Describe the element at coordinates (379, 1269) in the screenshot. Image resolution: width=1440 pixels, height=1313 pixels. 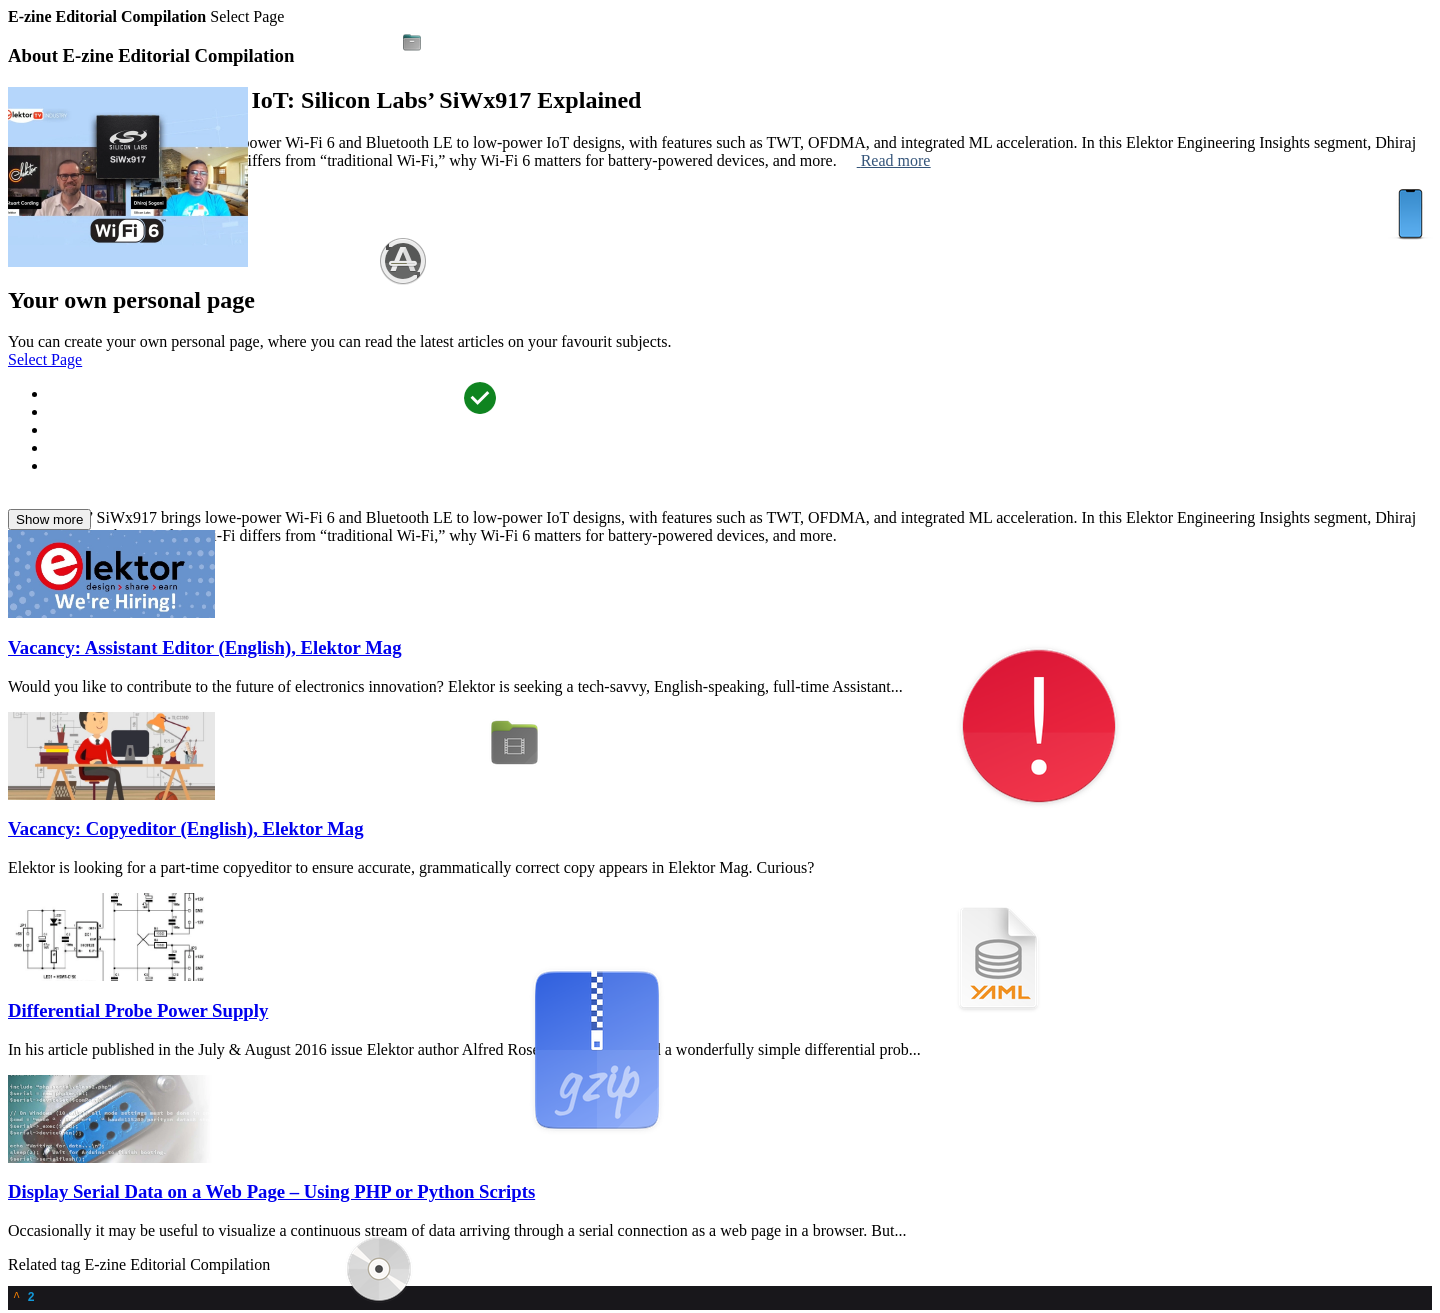
I see `access dvd or optical disc drive` at that location.